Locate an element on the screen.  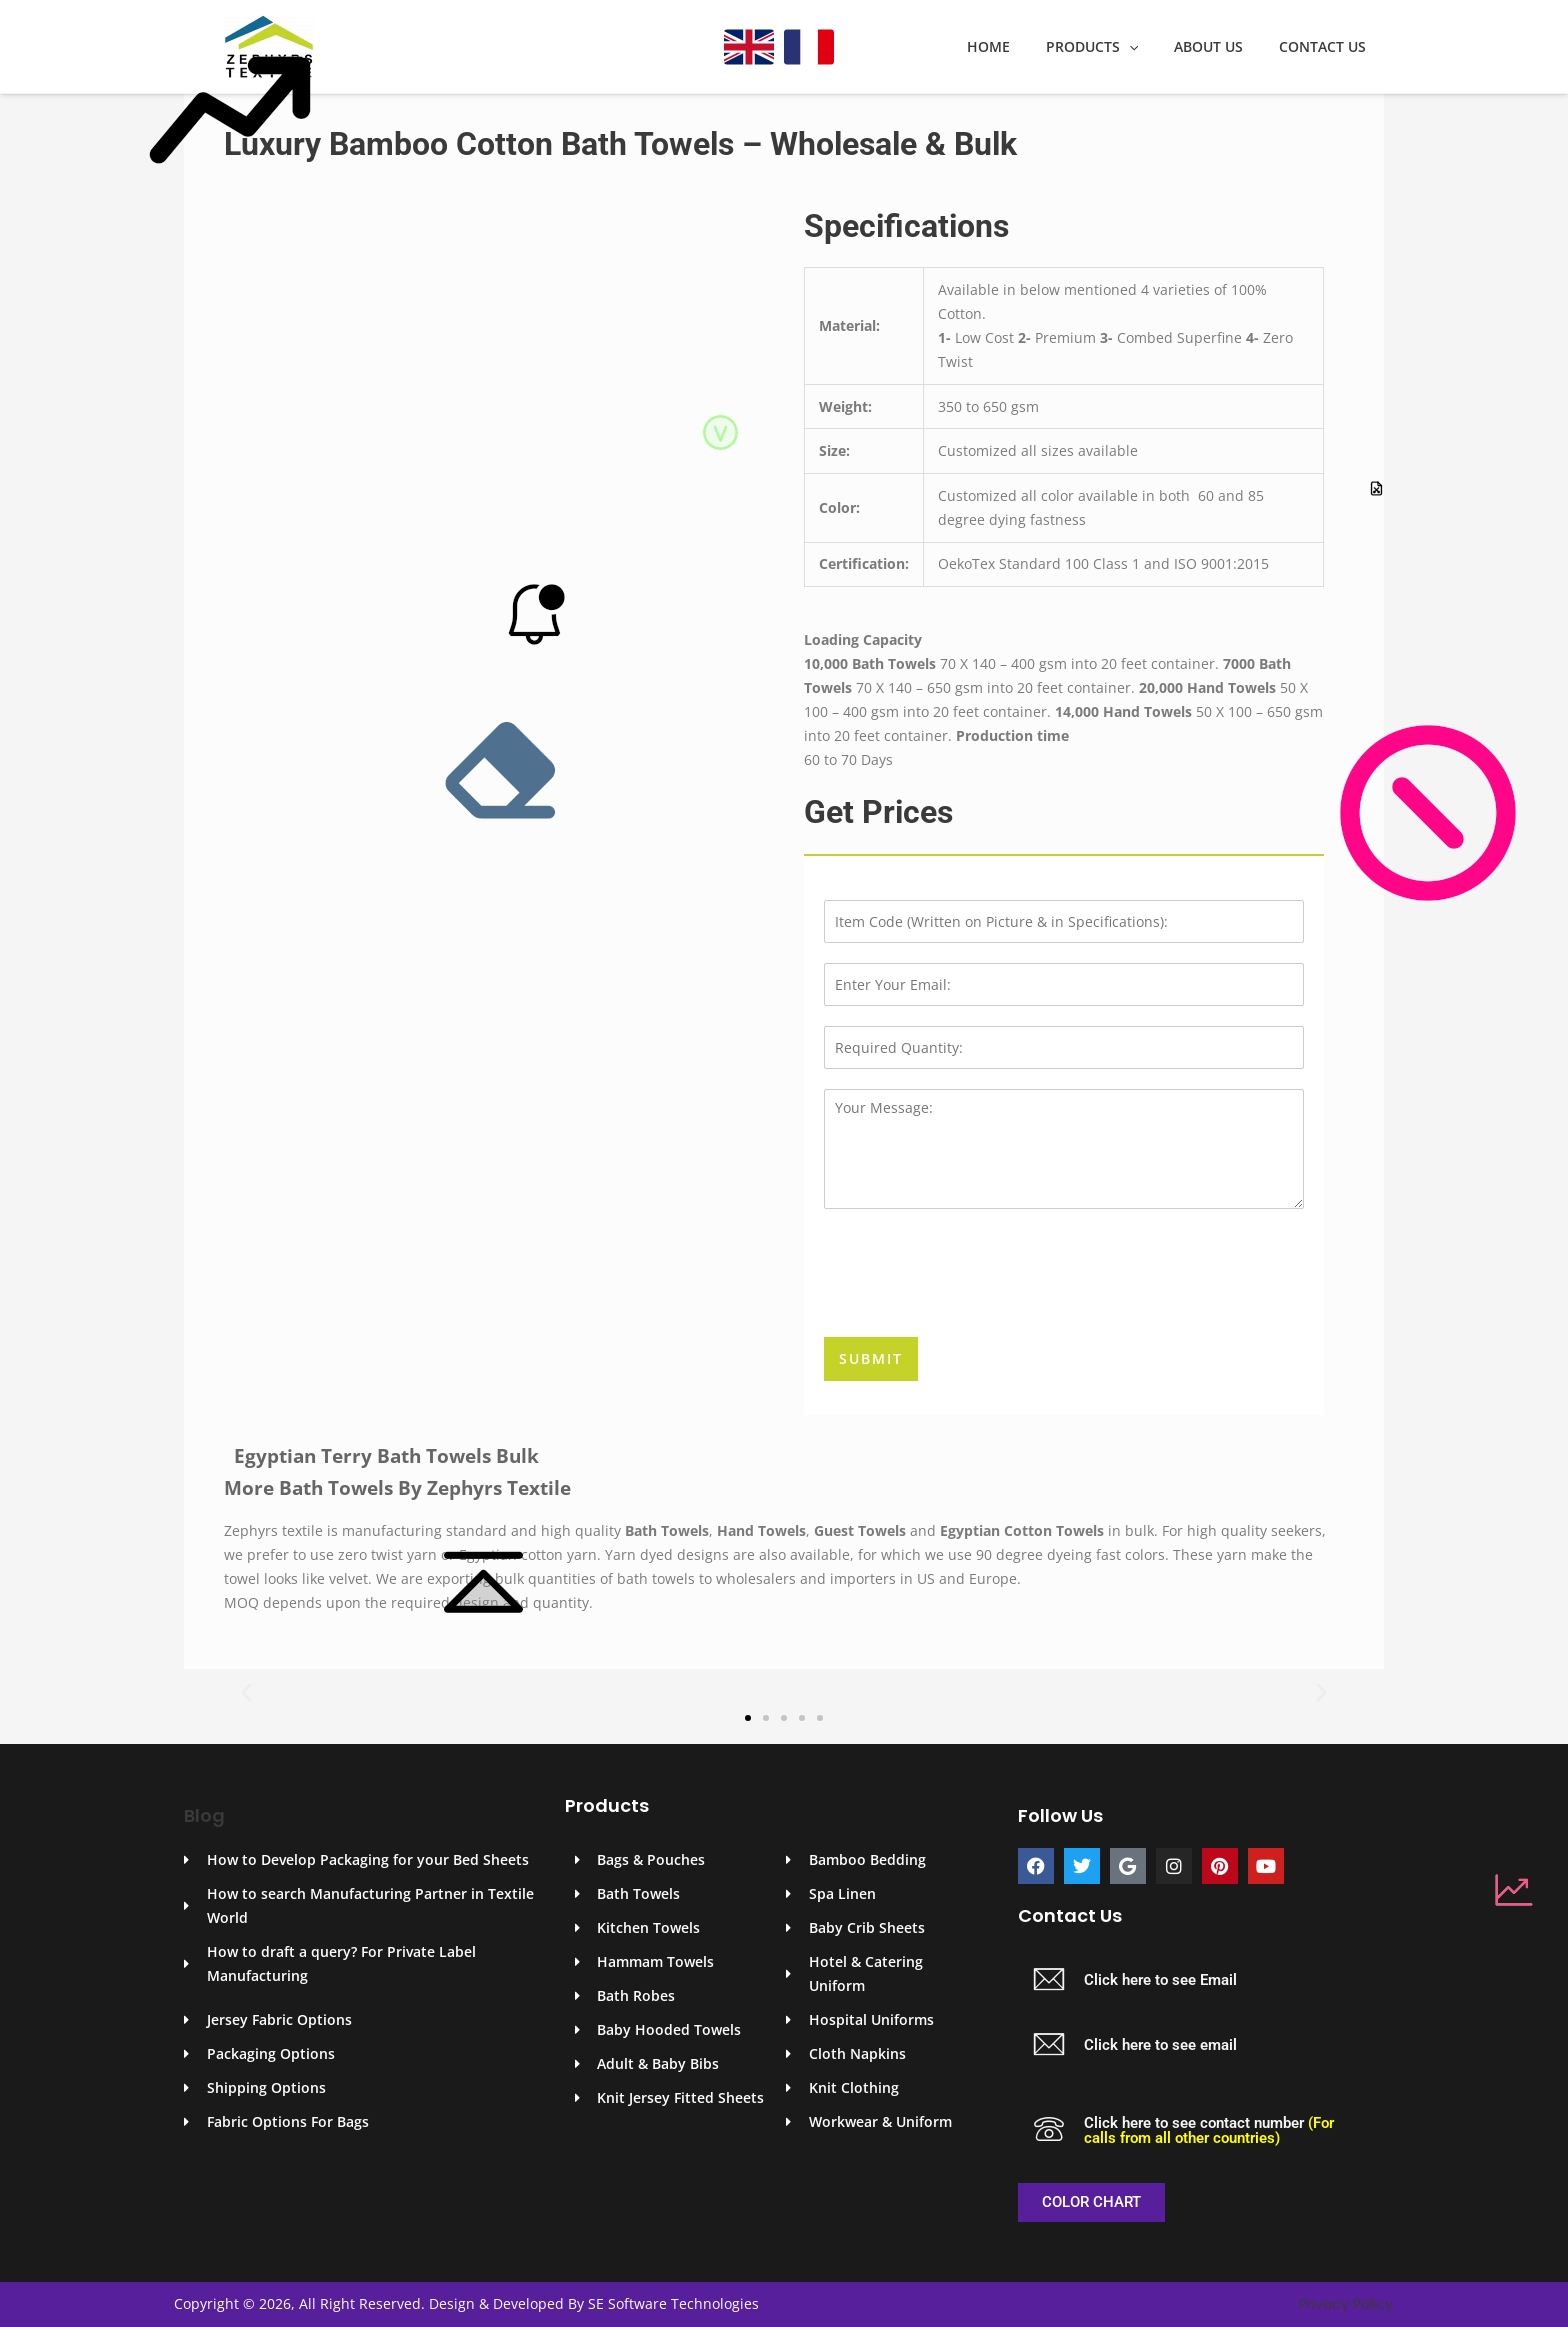
cut or remove a file is located at coordinates (1376, 488).